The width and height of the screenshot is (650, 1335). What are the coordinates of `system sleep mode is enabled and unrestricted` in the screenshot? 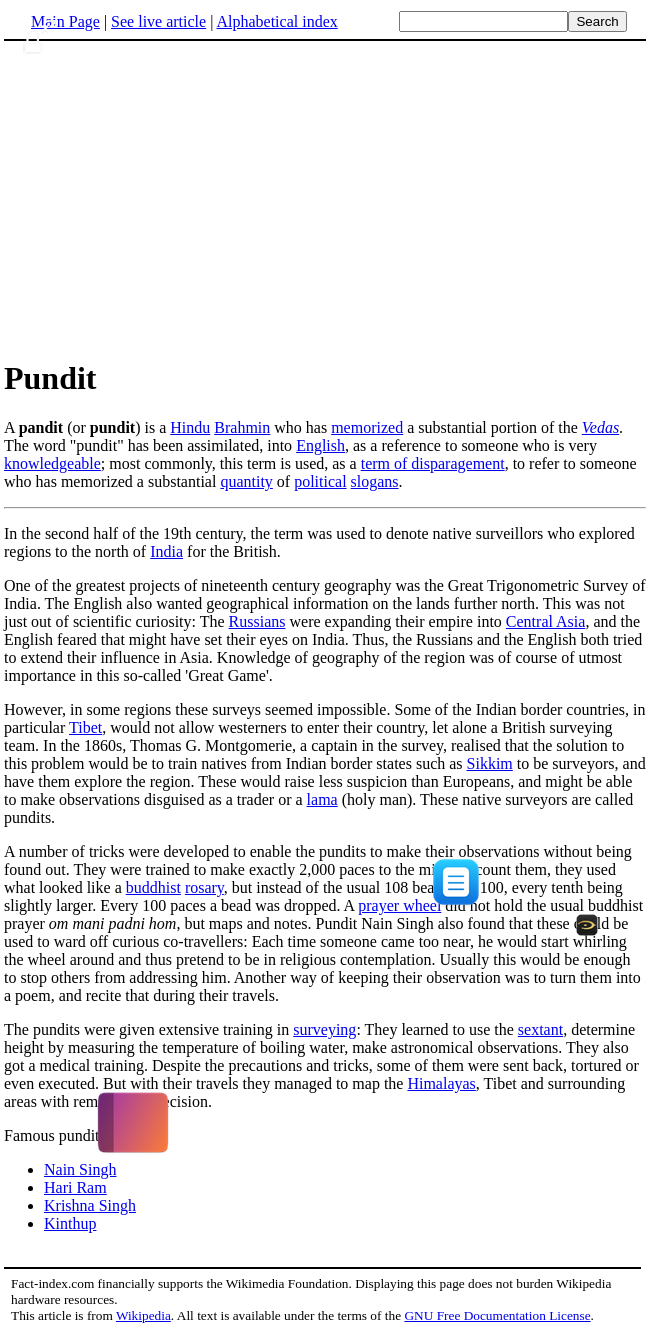 It's located at (40, 37).